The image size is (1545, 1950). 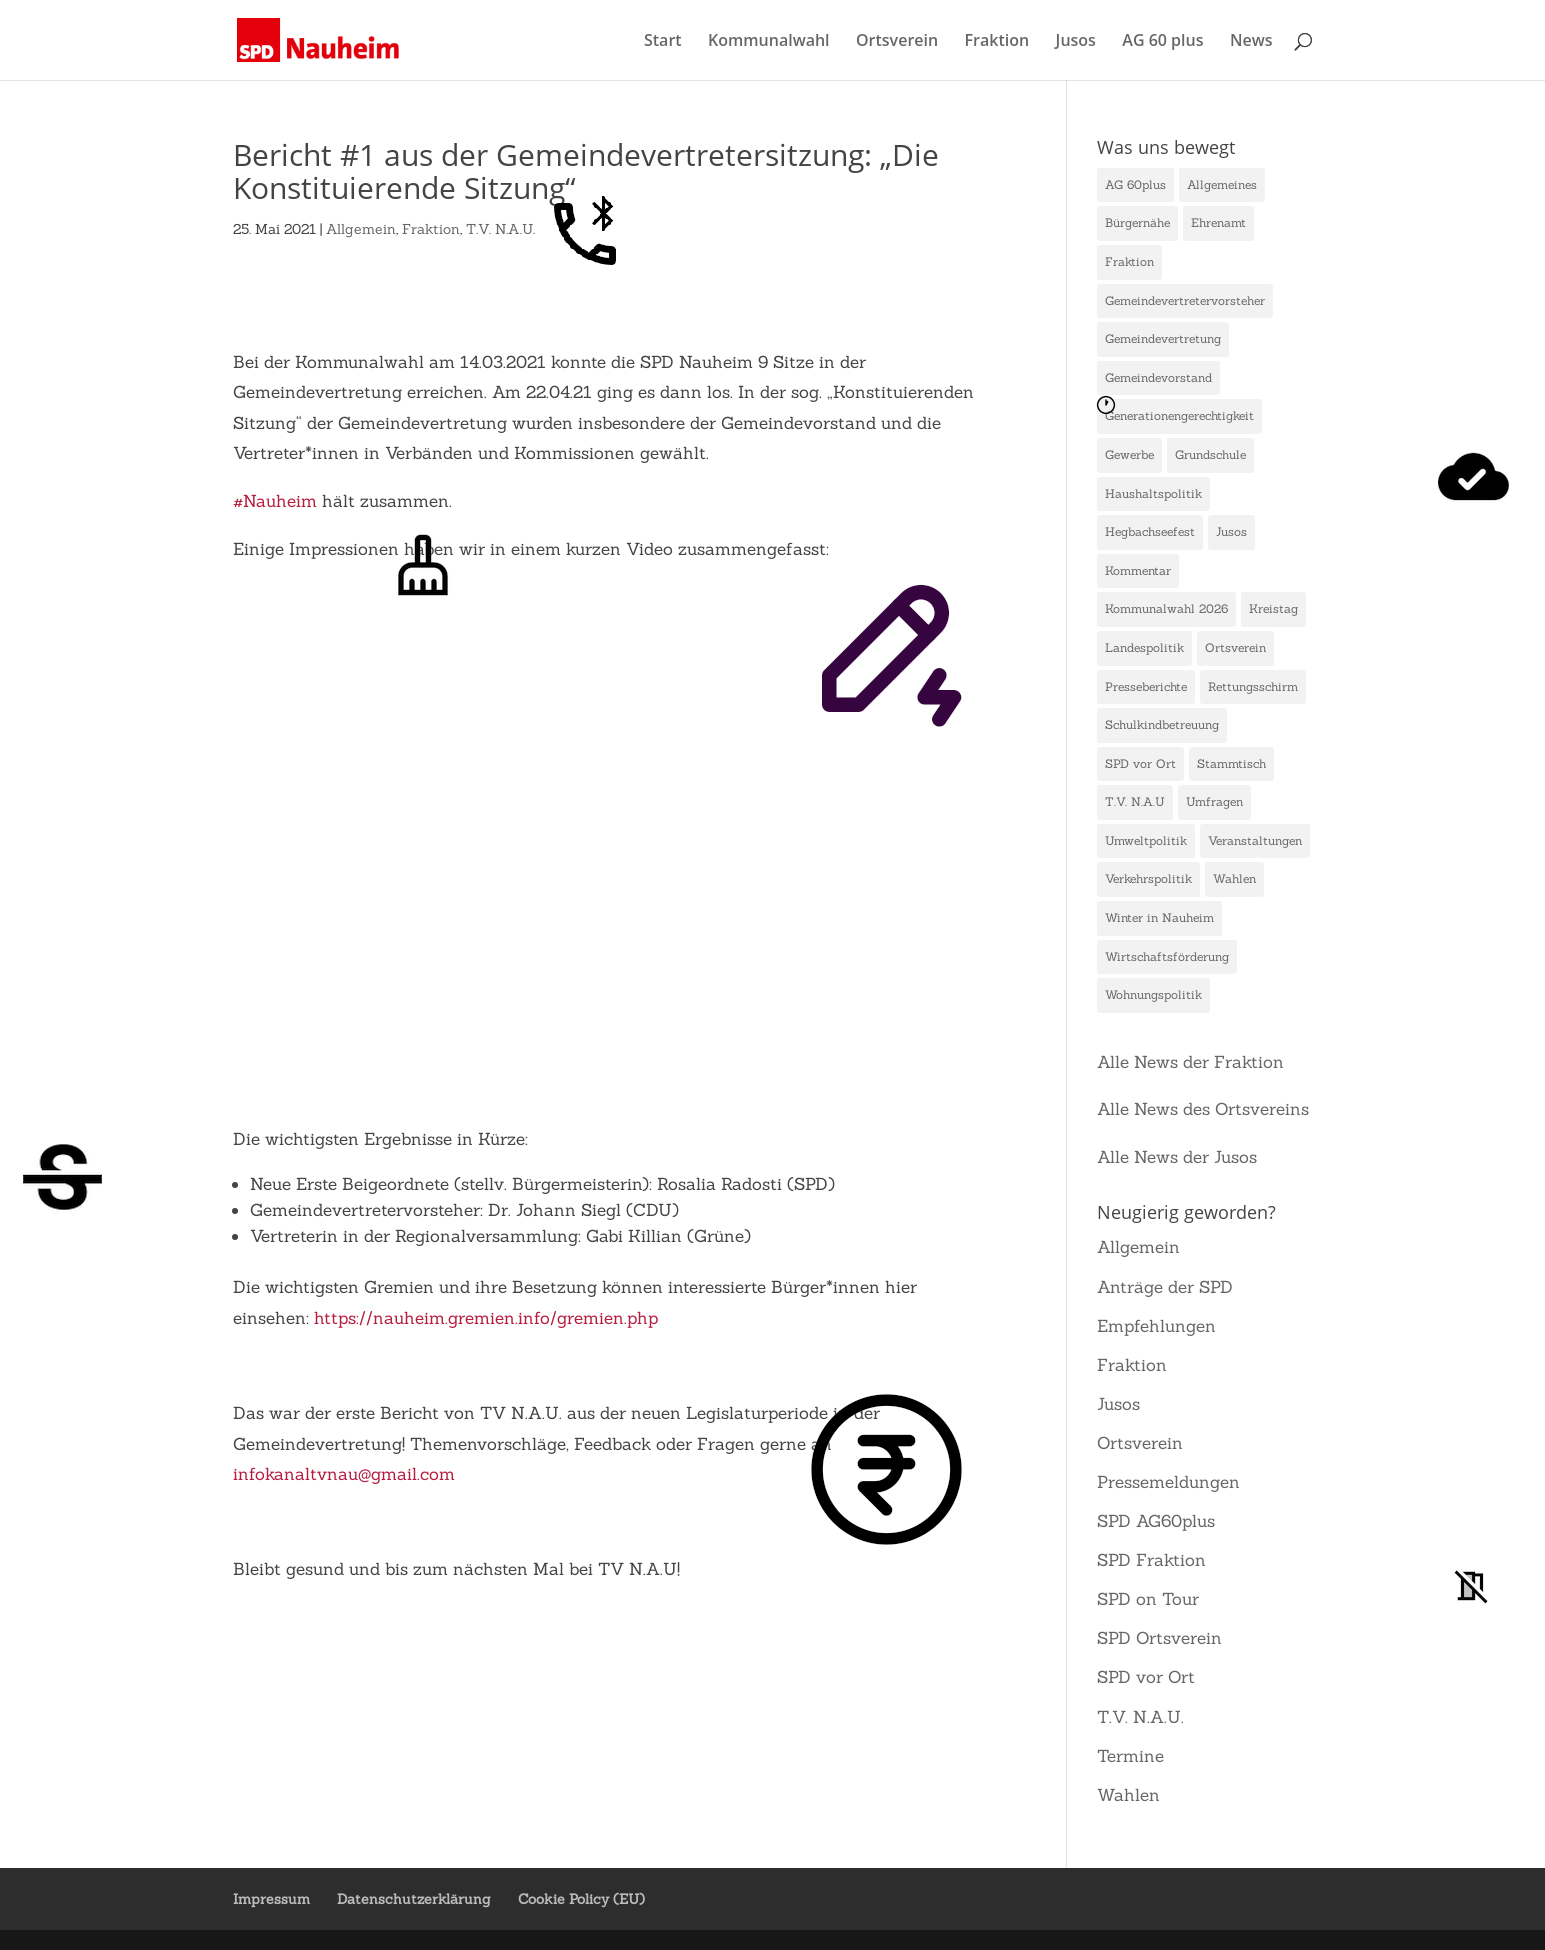 What do you see at coordinates (888, 646) in the screenshot?
I see `quick edit or instant editing mode` at bounding box center [888, 646].